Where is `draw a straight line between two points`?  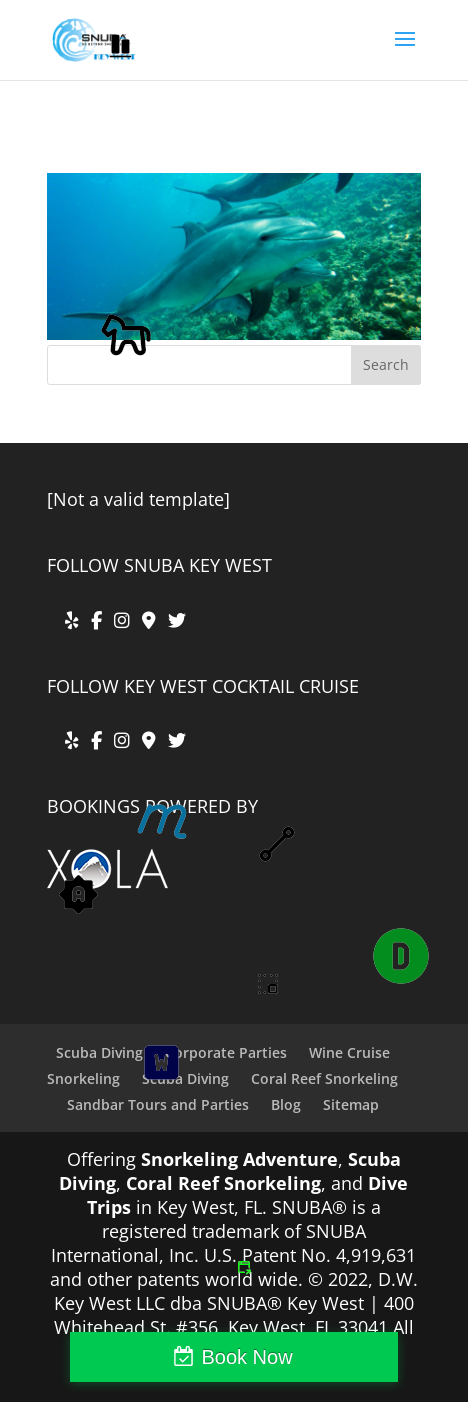
draw a straight line between two points is located at coordinates (277, 844).